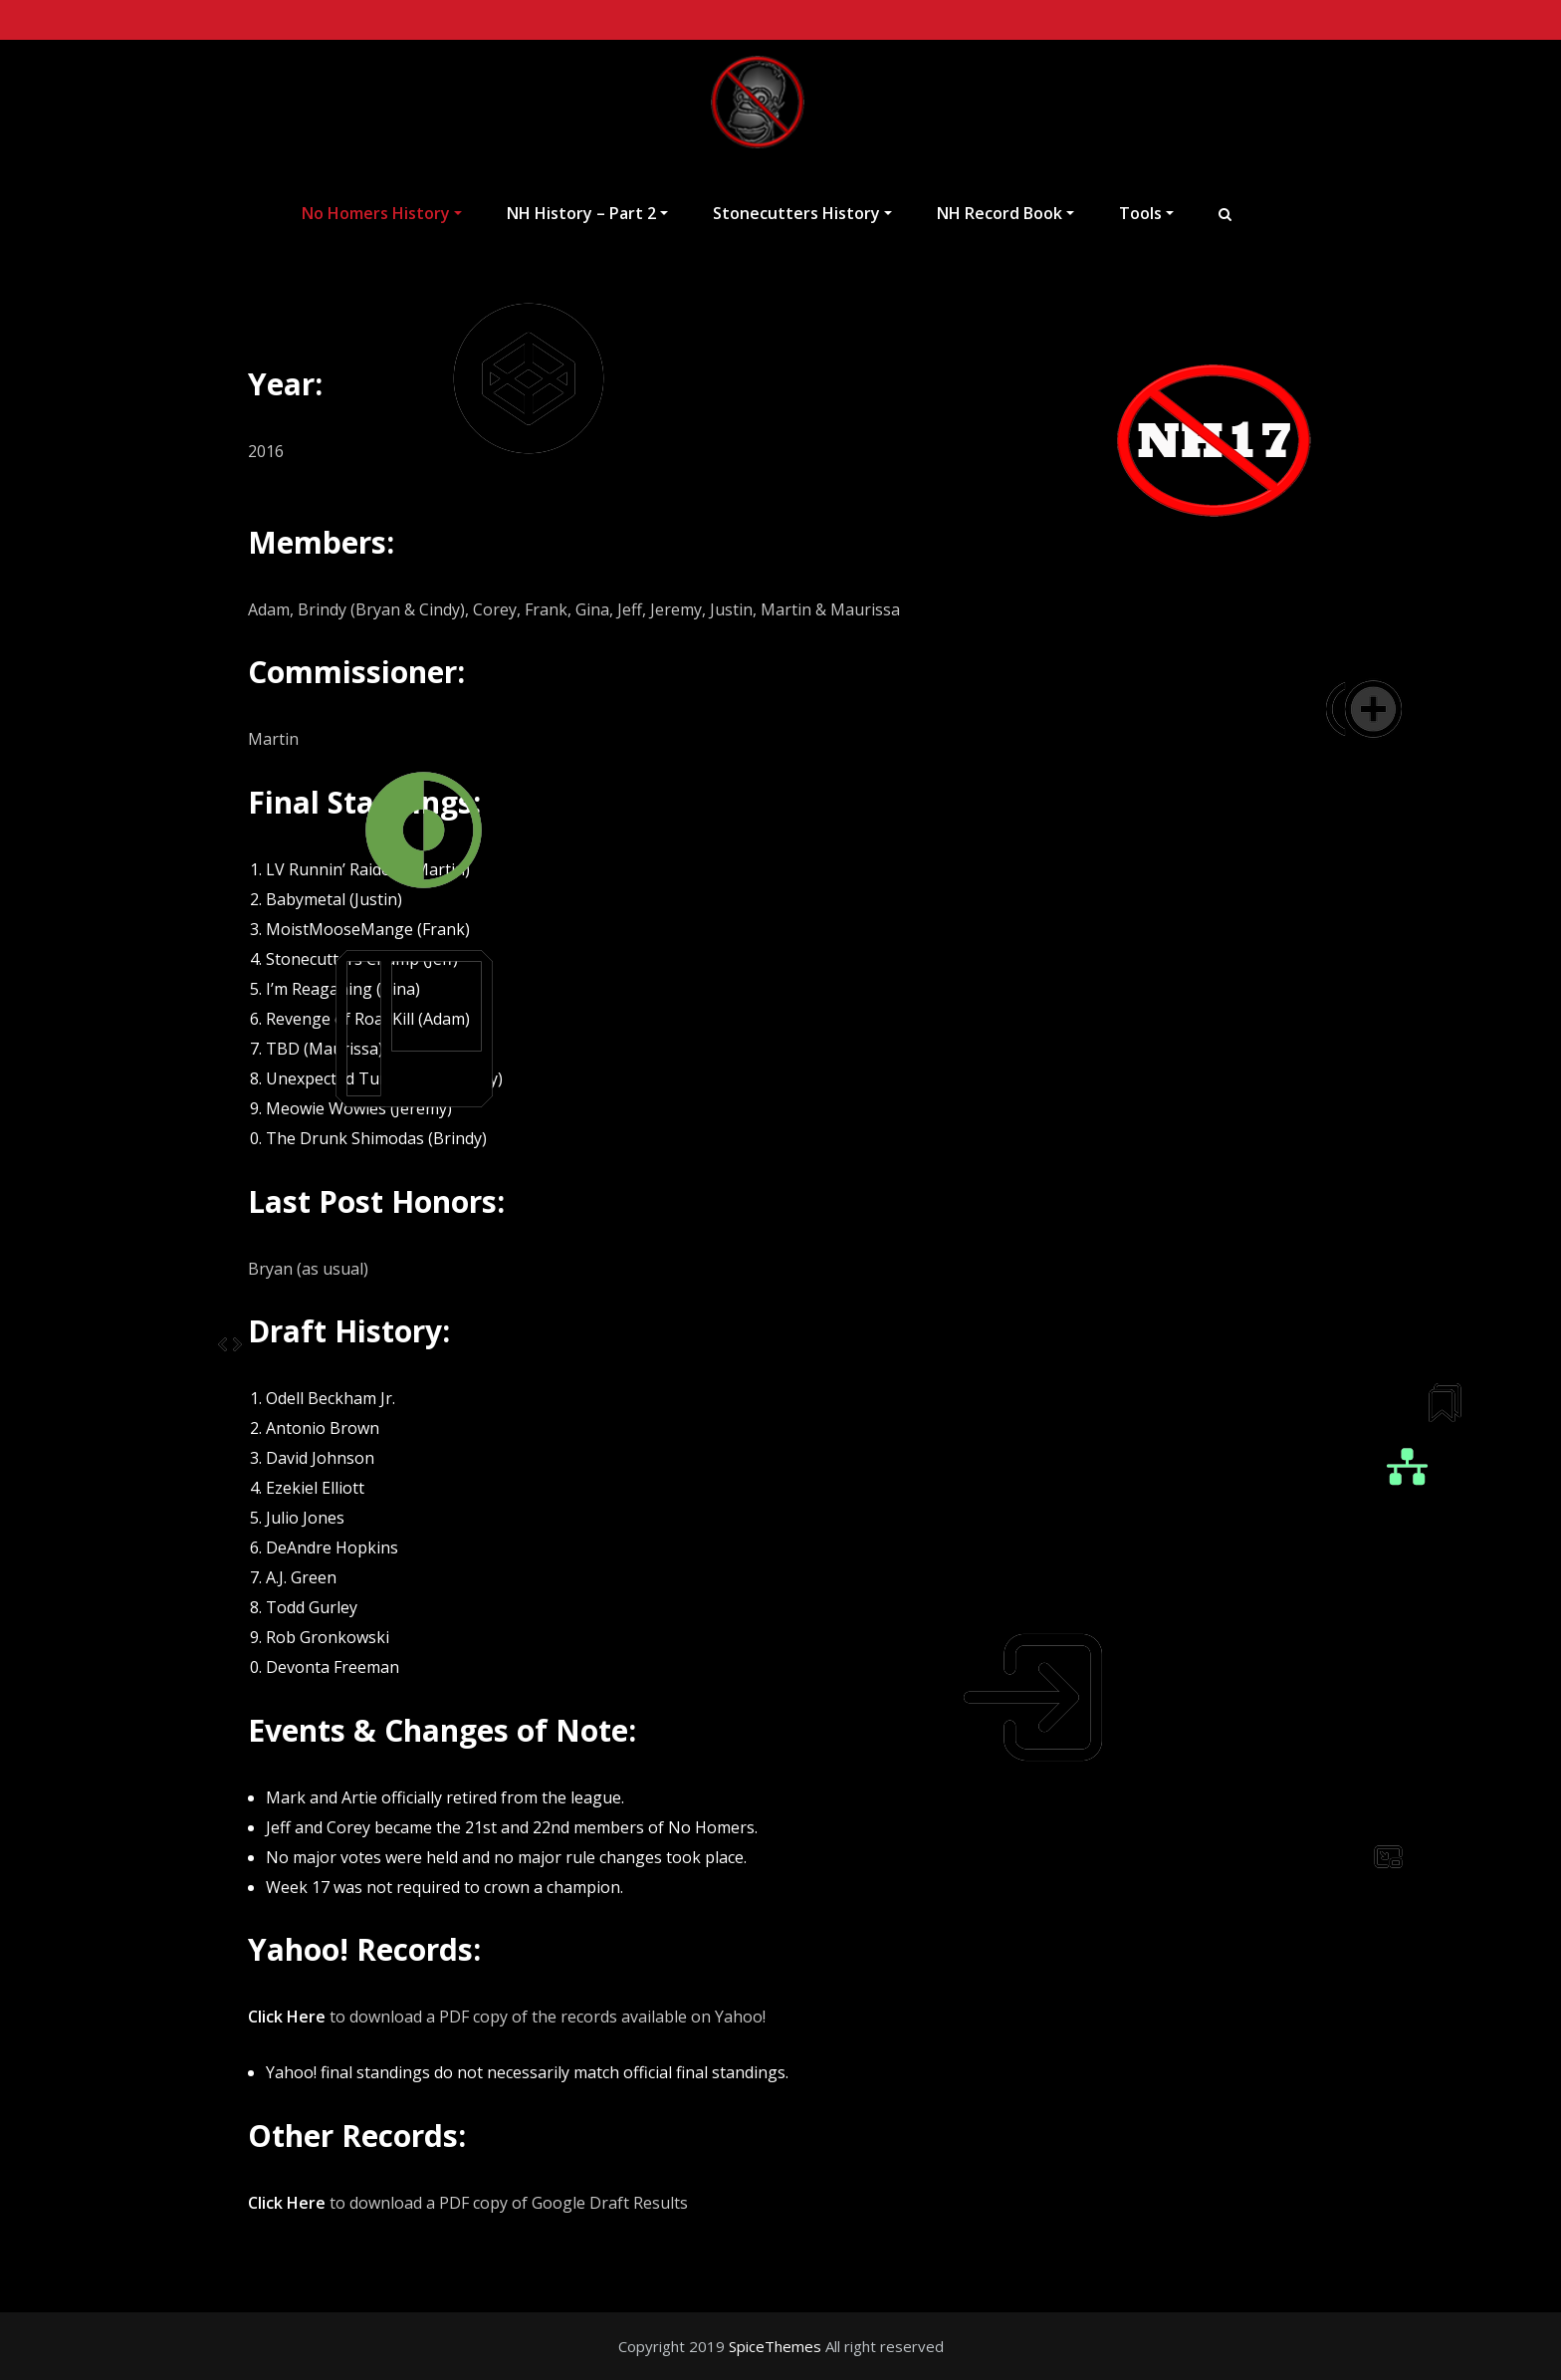 The width and height of the screenshot is (1561, 2380). I want to click on view network connections, so click(1407, 1467).